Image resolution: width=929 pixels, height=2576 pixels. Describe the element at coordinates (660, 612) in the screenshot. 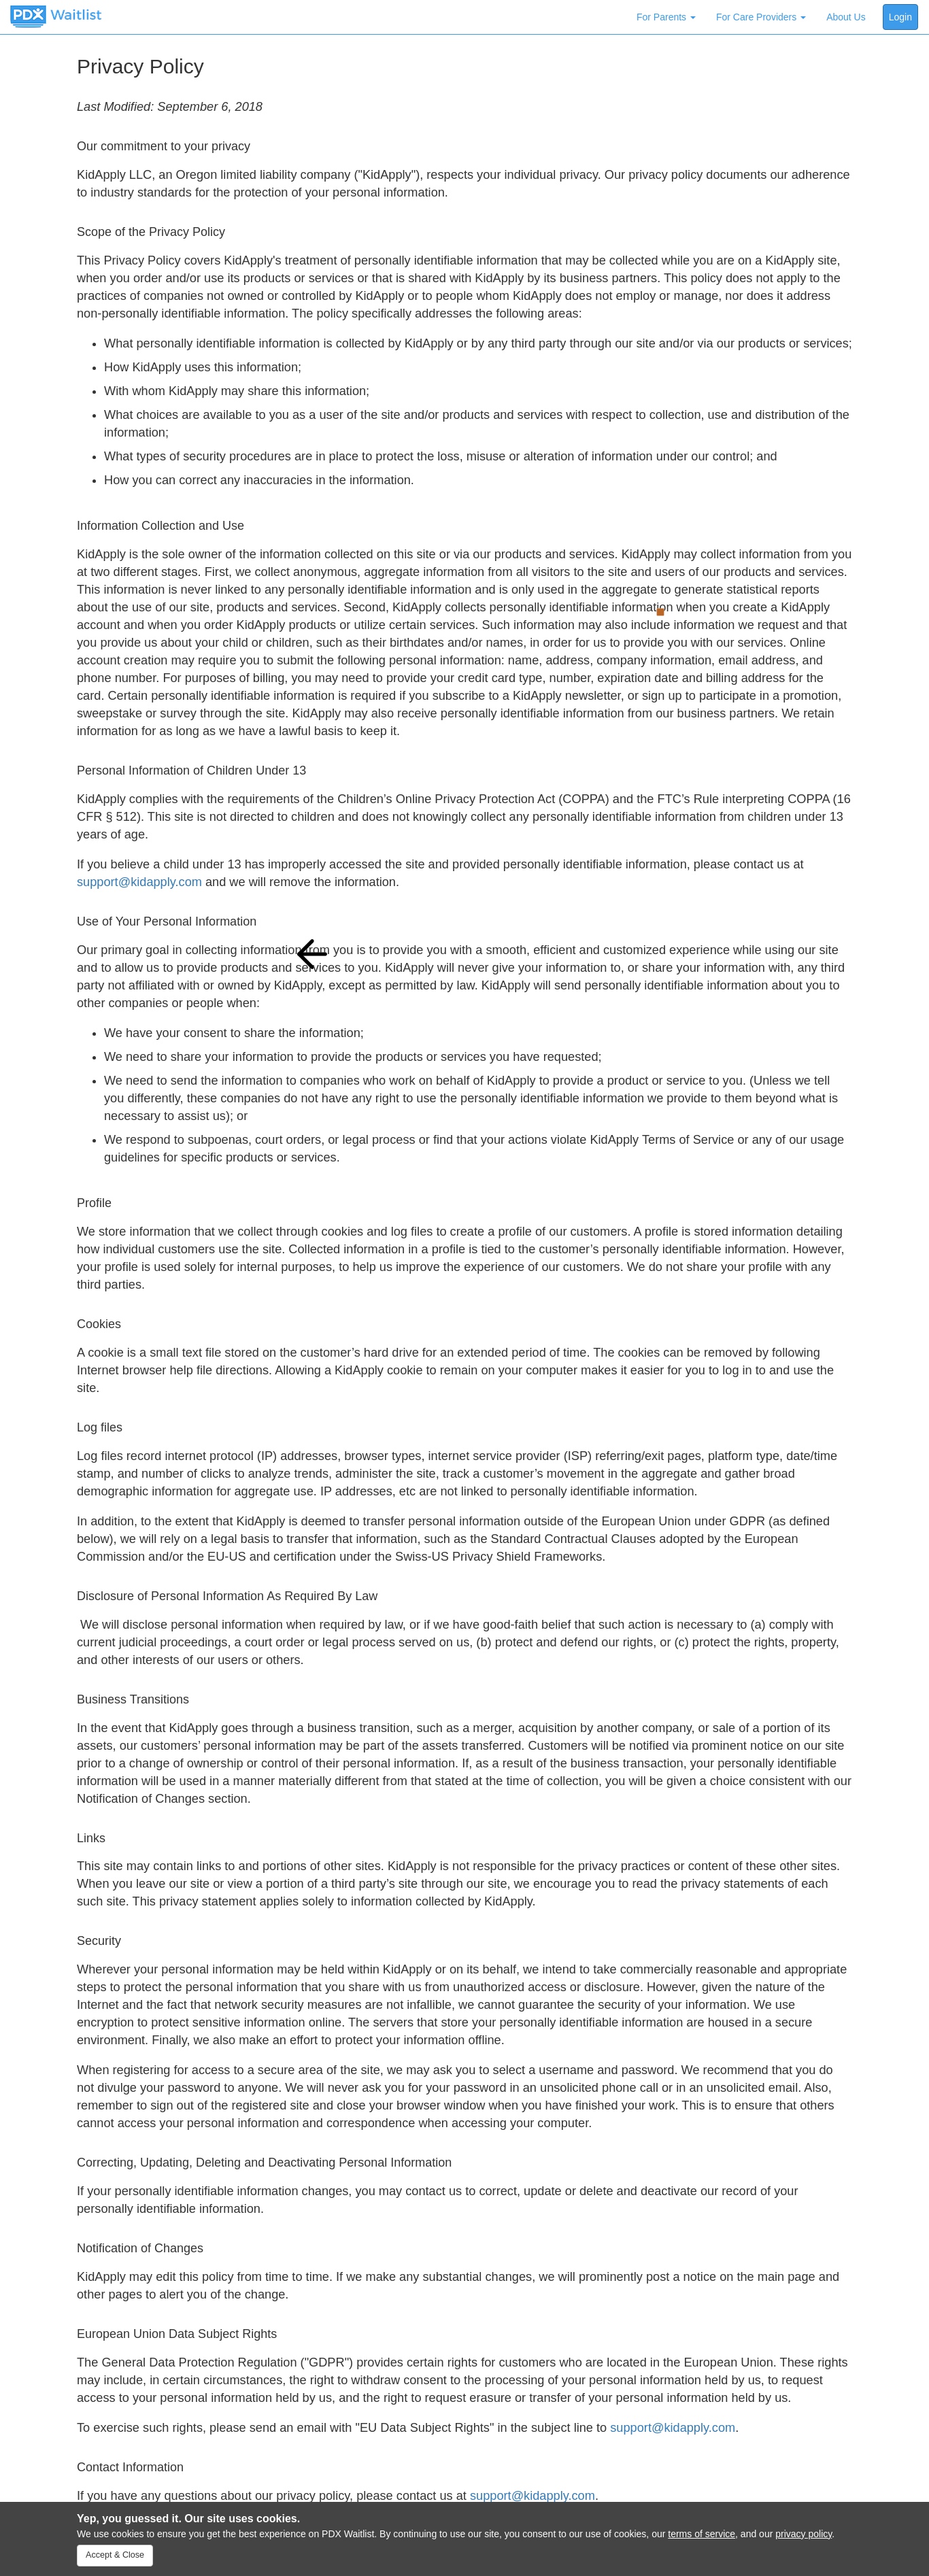

I see `stop media playback` at that location.